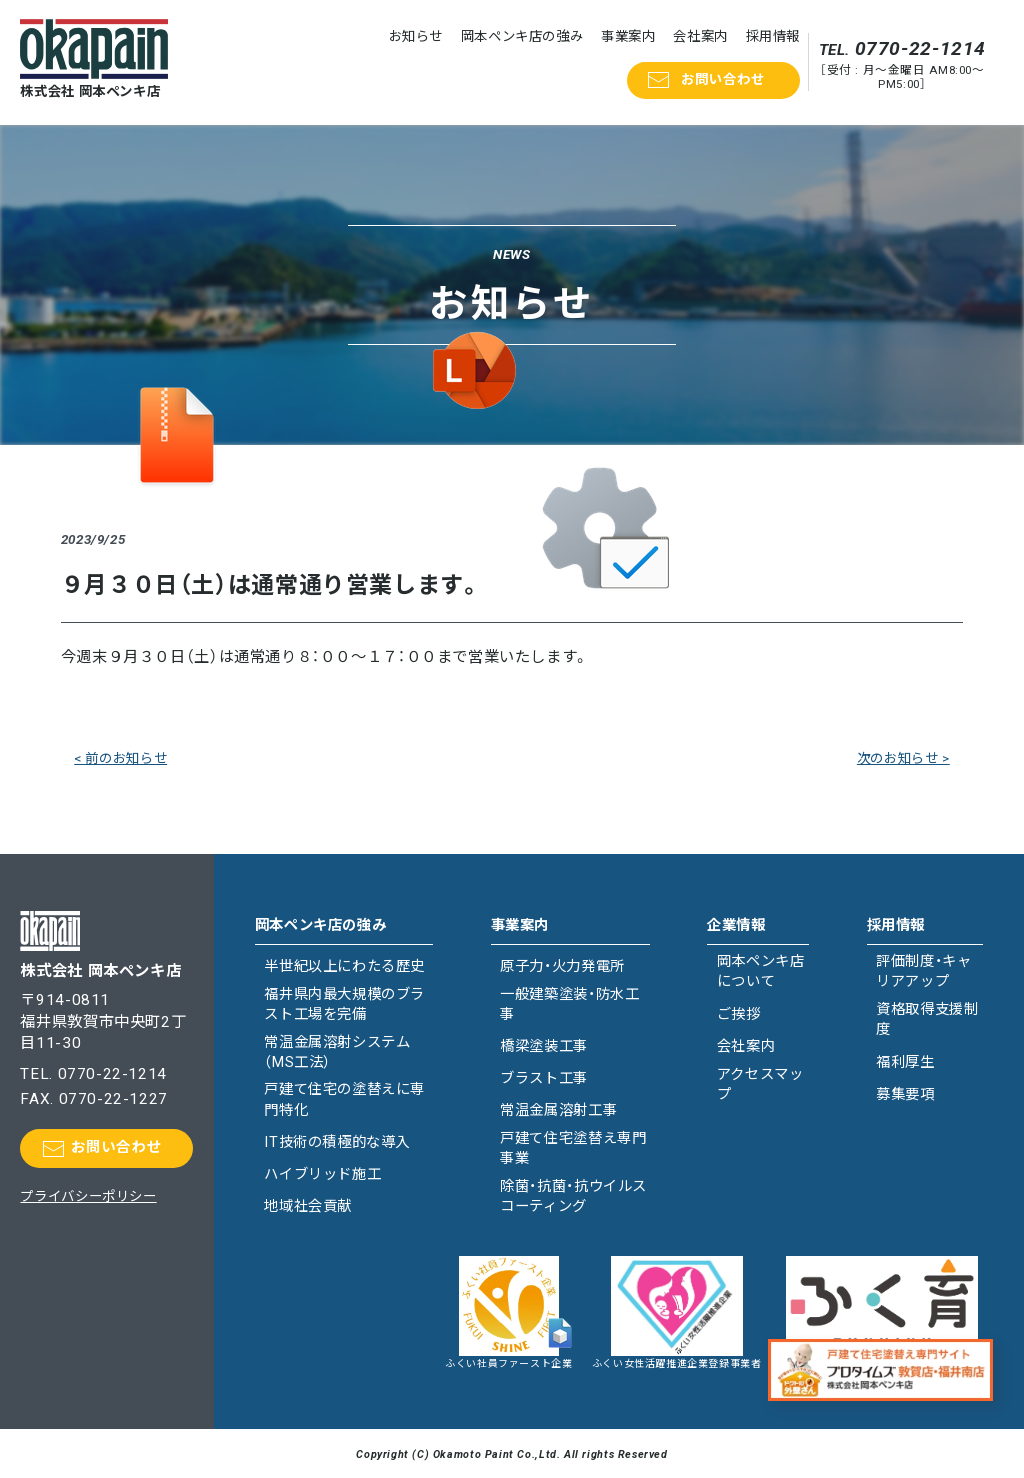 This screenshot has height=1478, width=1024. What do you see at coordinates (560, 1333) in the screenshot?
I see `a flatpak application package file` at bounding box center [560, 1333].